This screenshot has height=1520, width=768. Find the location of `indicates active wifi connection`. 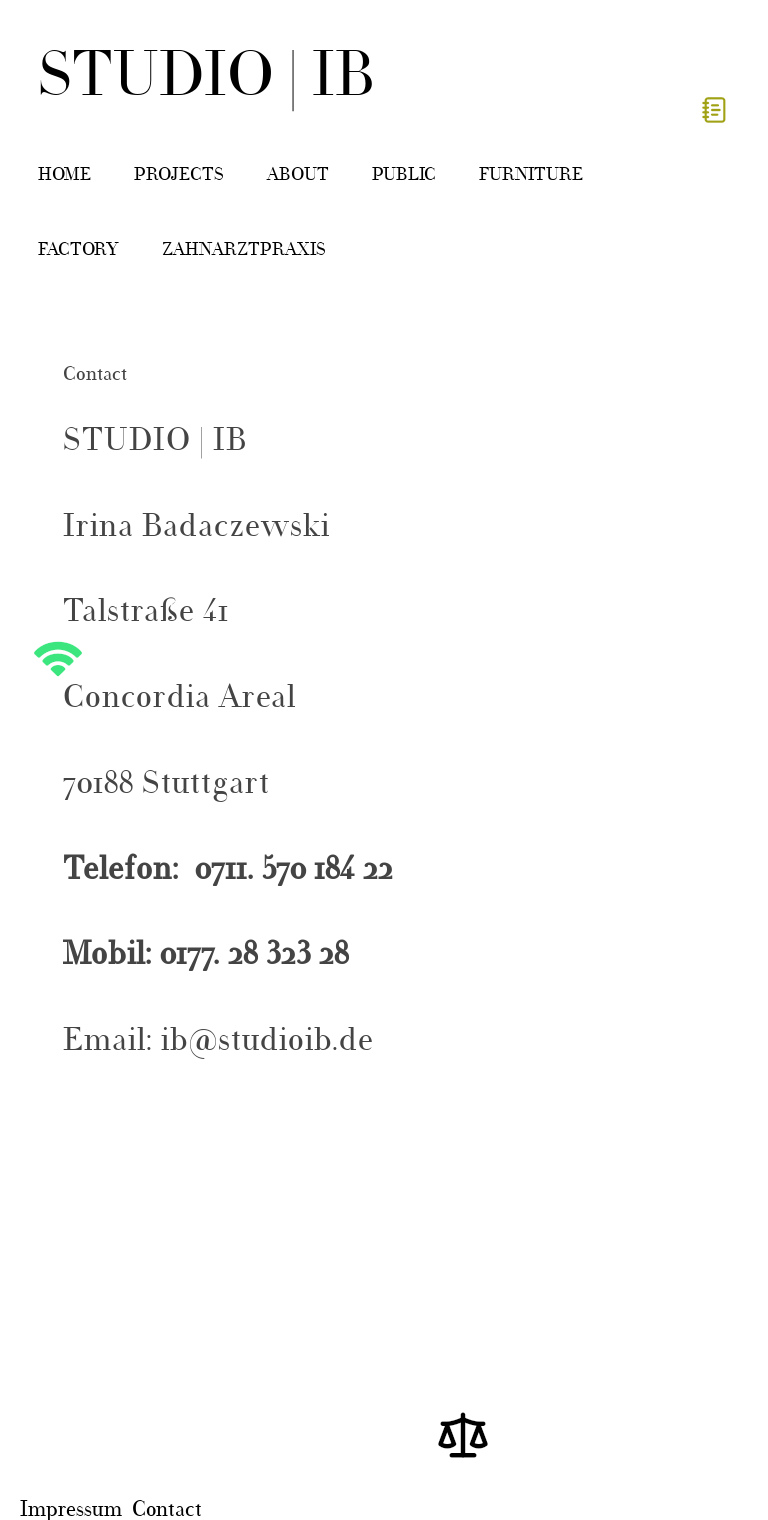

indicates active wifi connection is located at coordinates (58, 659).